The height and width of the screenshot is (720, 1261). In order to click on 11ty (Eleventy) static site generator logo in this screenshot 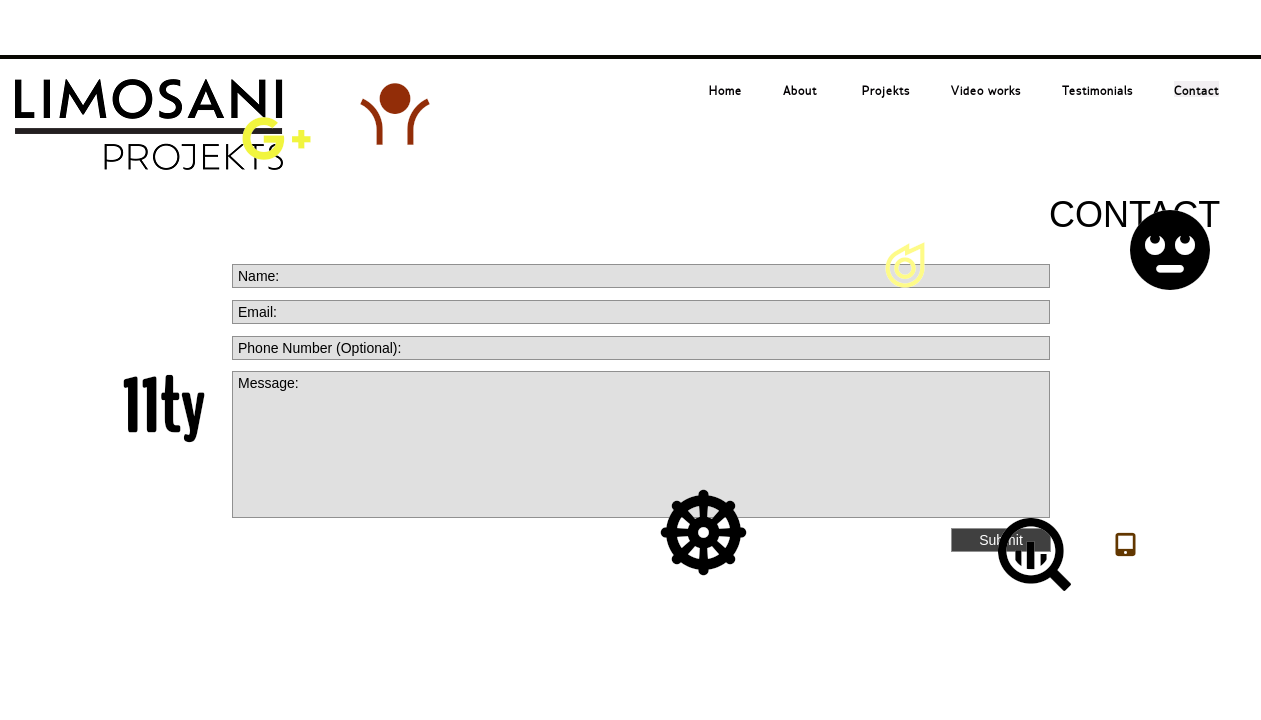, I will do `click(164, 404)`.